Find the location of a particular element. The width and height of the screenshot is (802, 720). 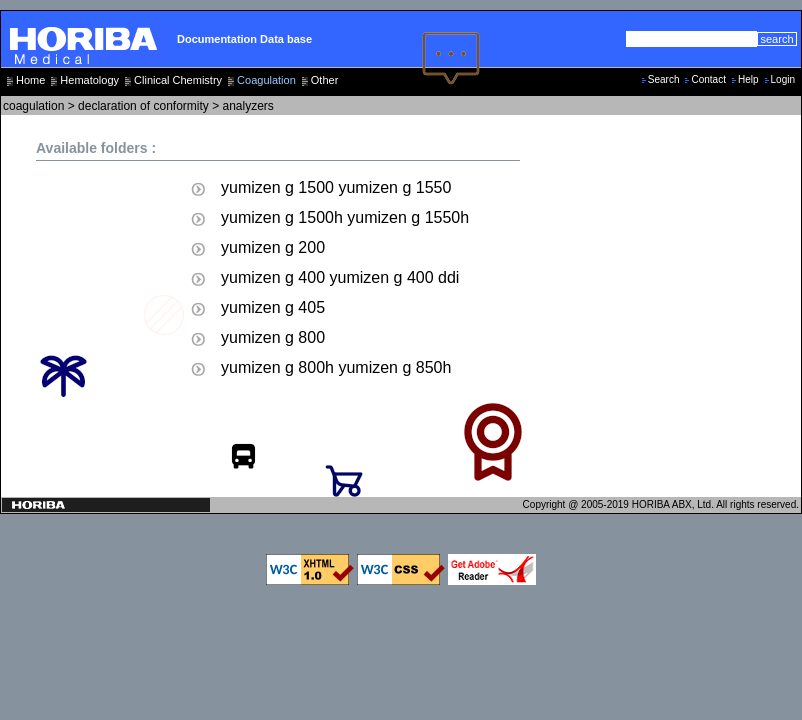

view delivery or shipping status is located at coordinates (243, 455).